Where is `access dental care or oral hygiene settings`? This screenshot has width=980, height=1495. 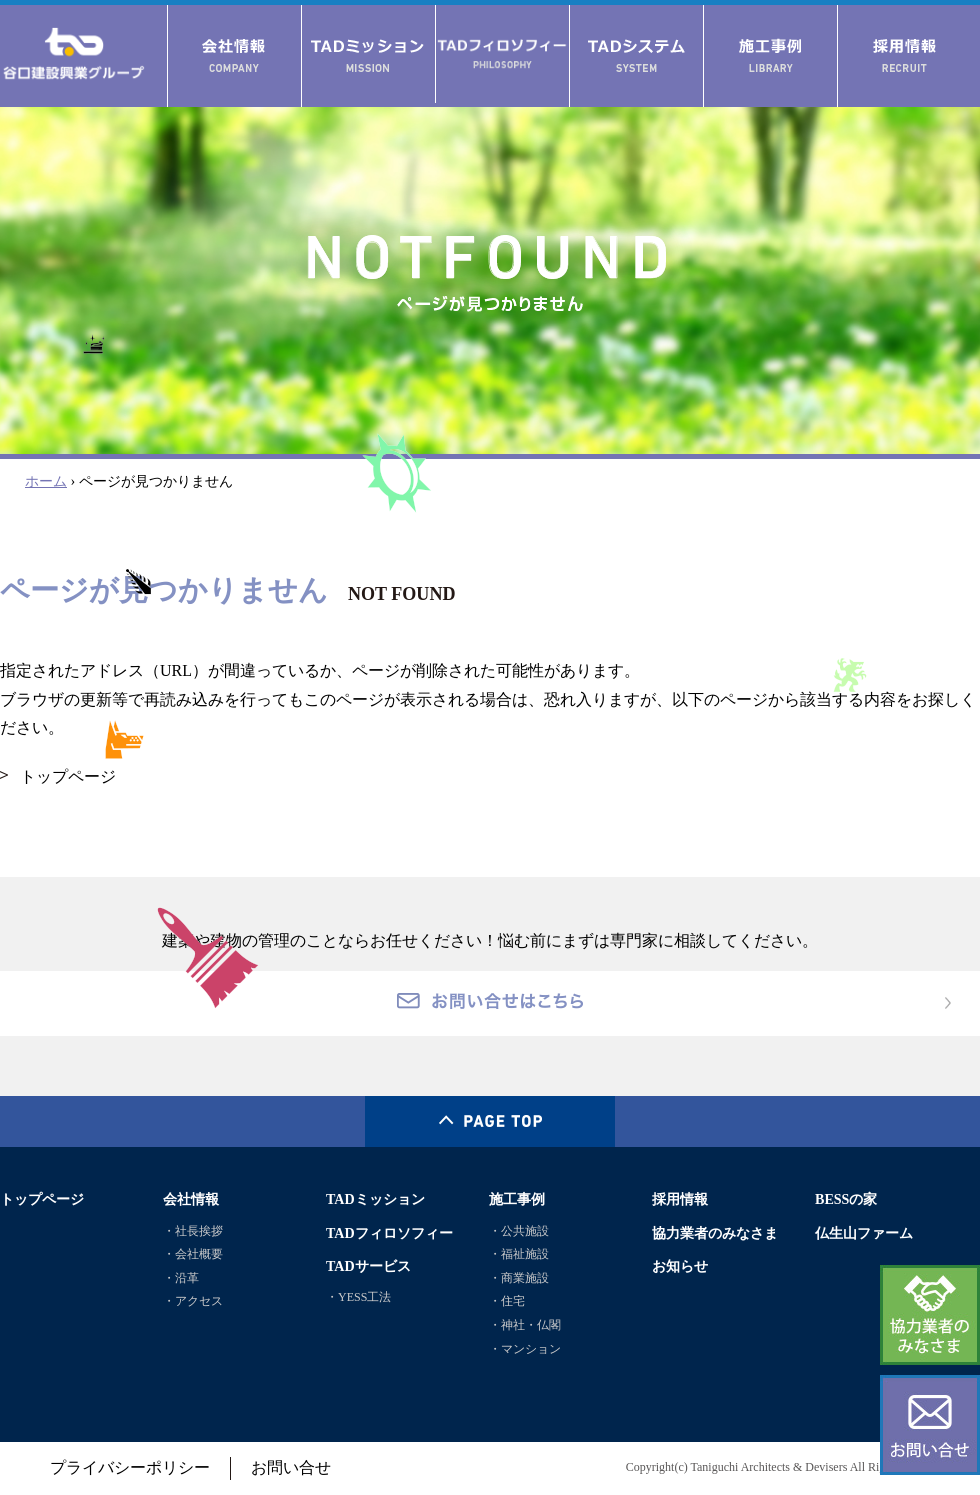 access dental care or oral hygiene settings is located at coordinates (94, 345).